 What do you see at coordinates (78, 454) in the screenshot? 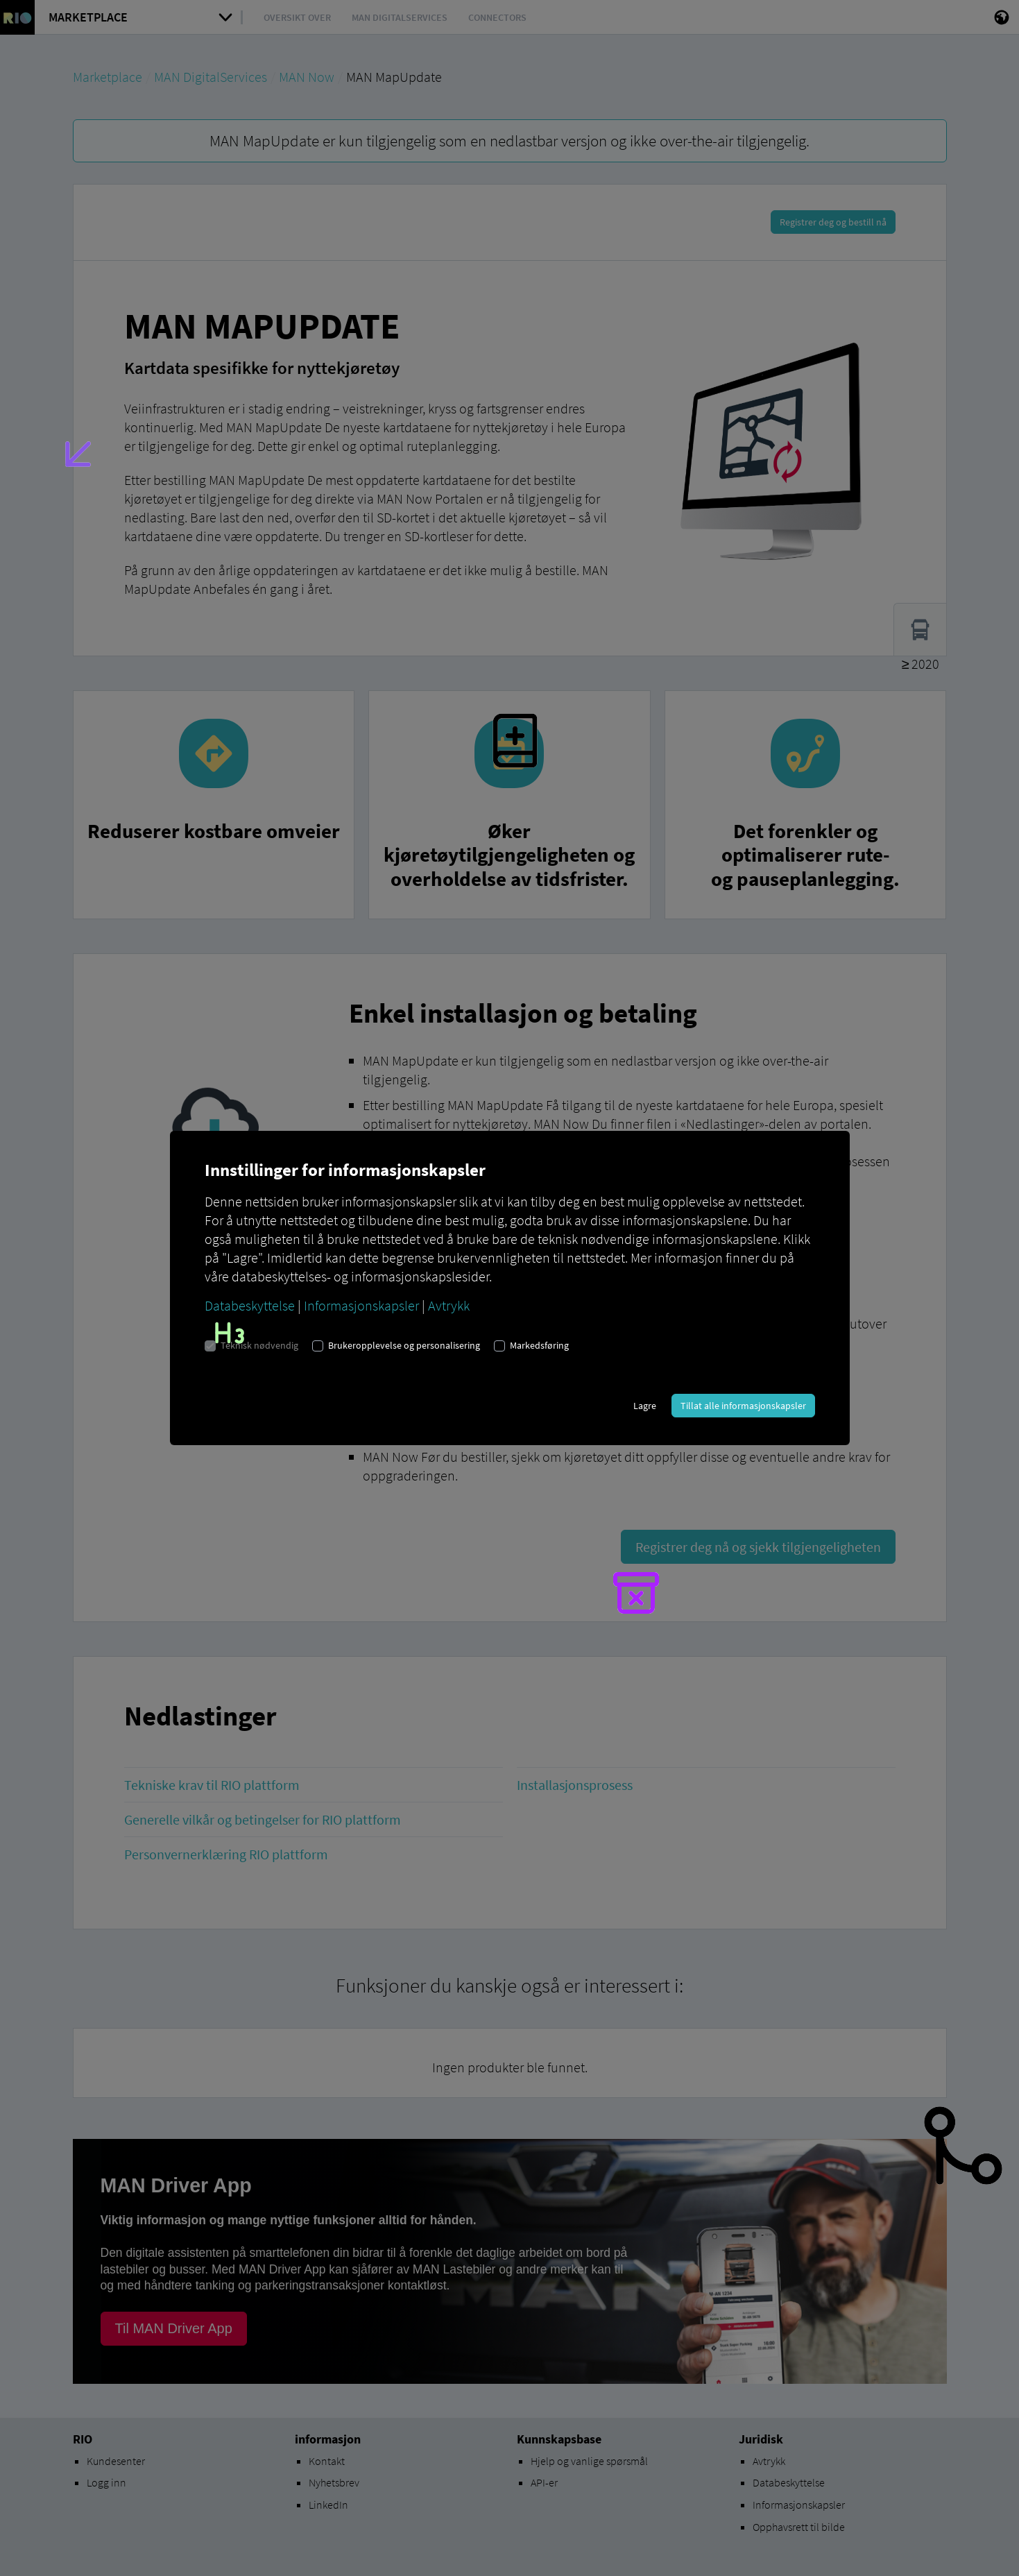
I see `navigate to bottom-left corner` at bounding box center [78, 454].